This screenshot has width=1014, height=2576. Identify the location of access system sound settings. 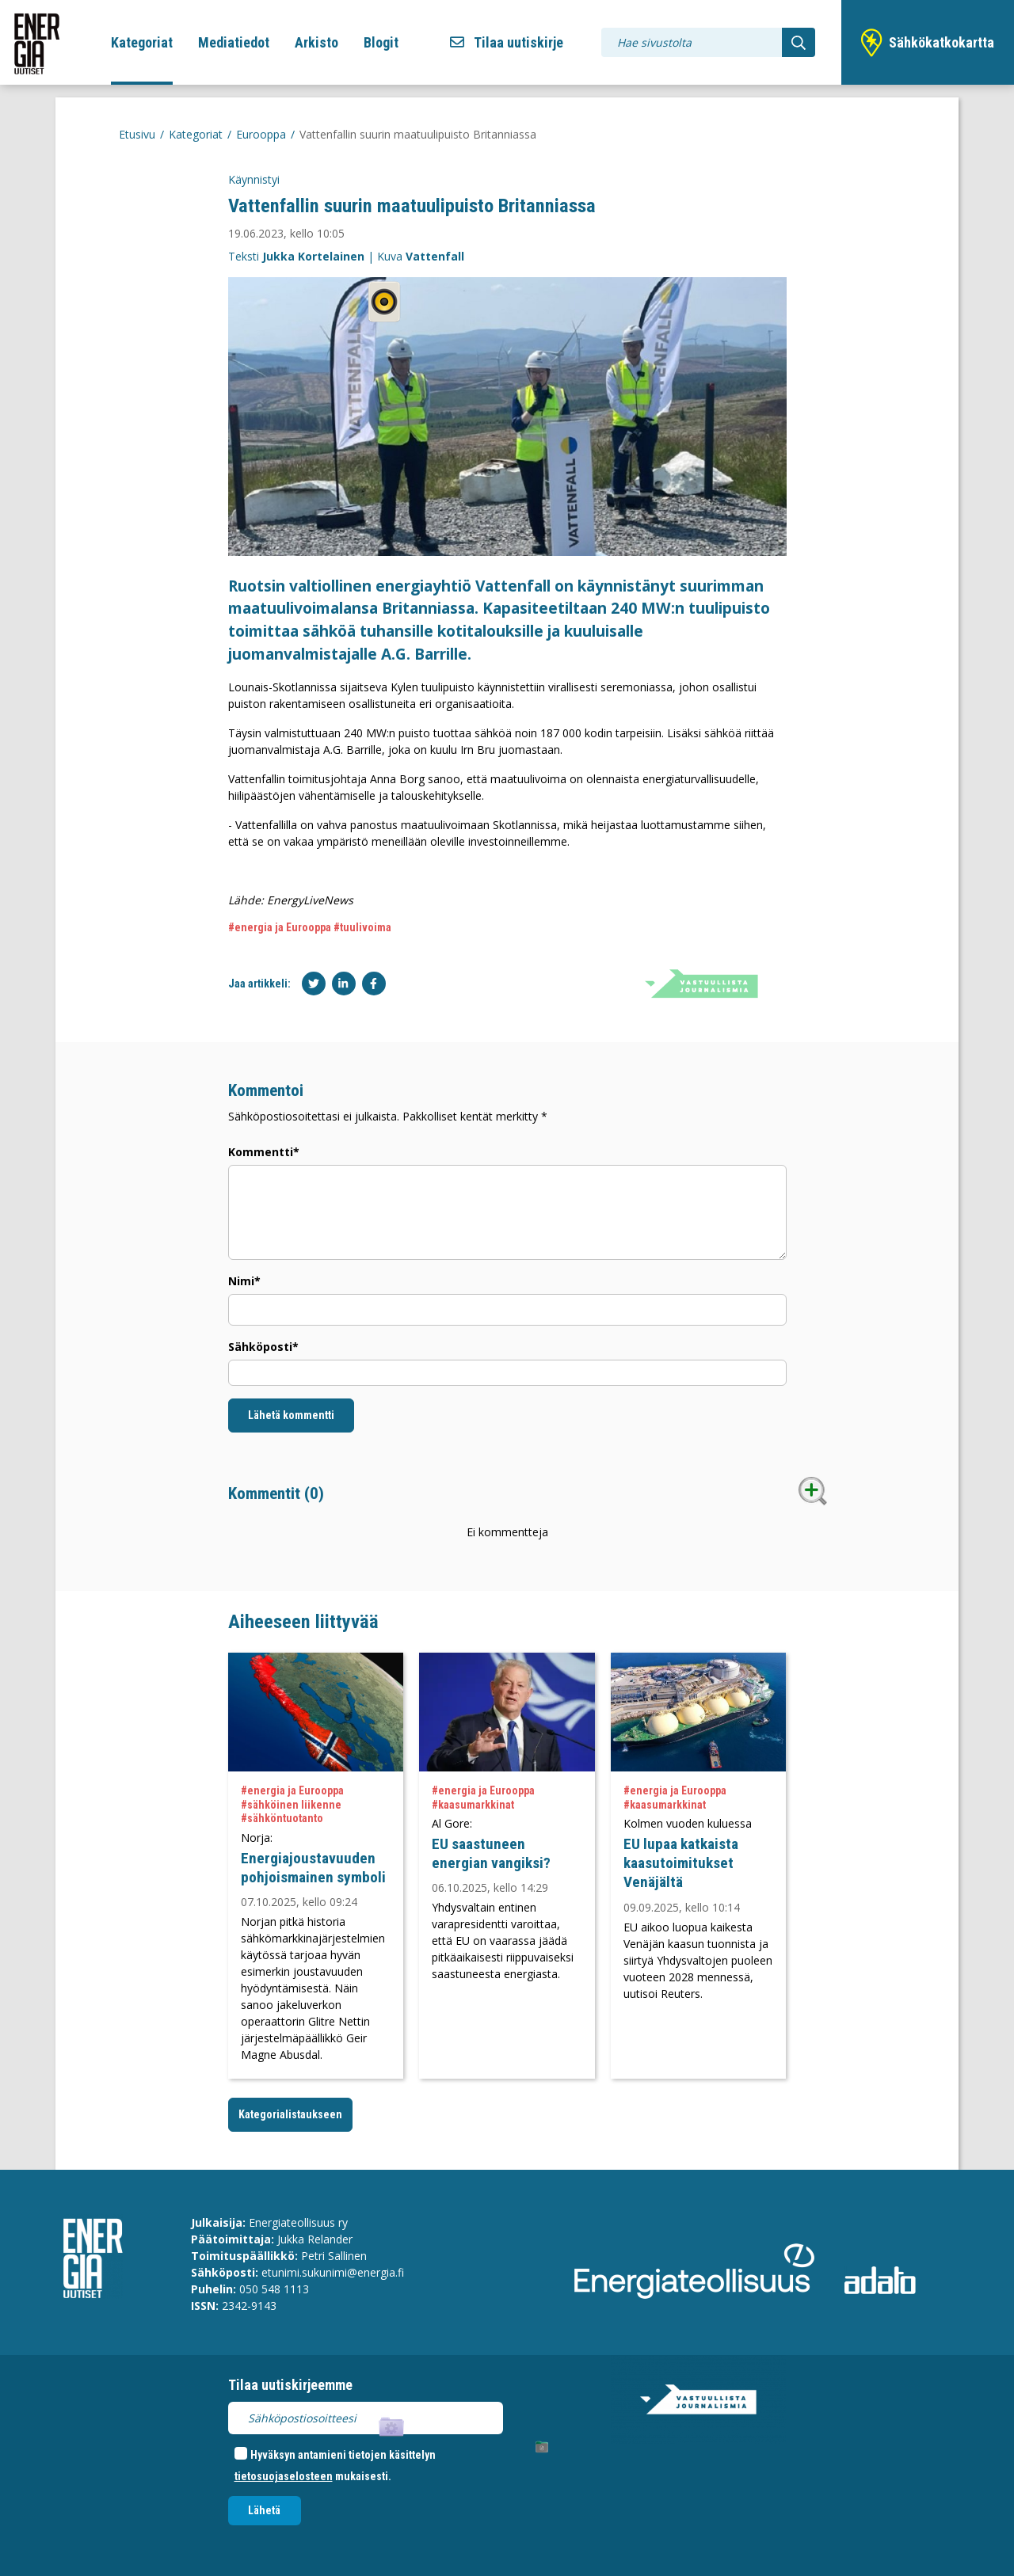
(384, 302).